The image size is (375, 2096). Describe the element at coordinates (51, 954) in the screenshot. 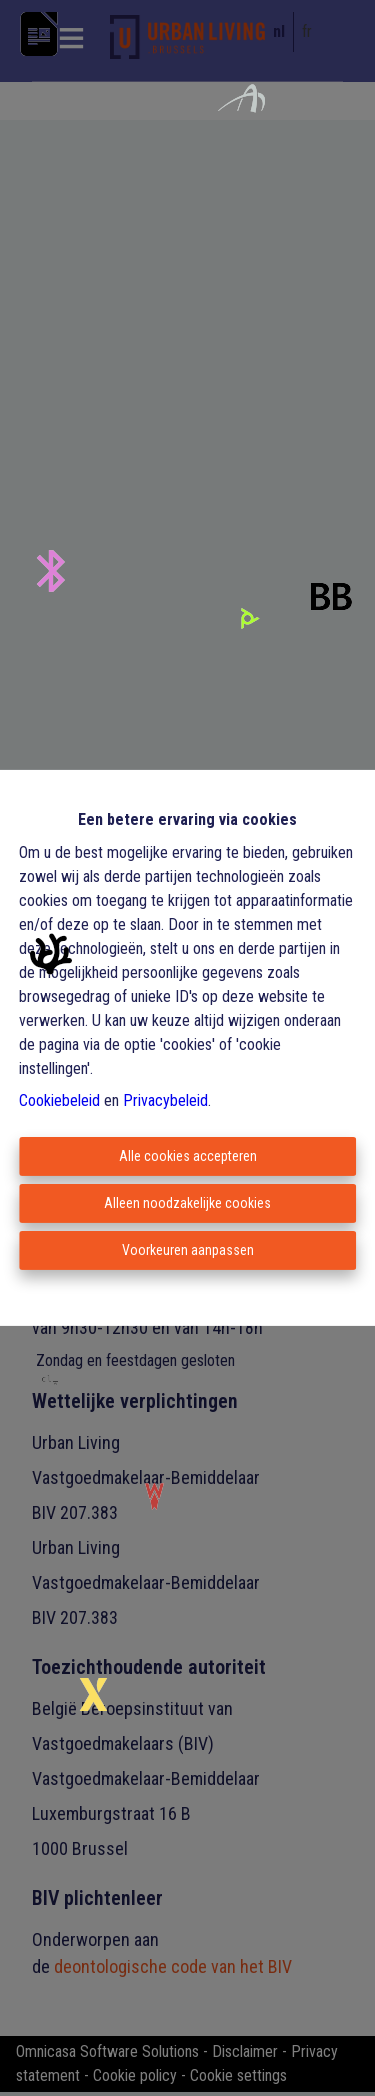

I see `open VSCodium application` at that location.